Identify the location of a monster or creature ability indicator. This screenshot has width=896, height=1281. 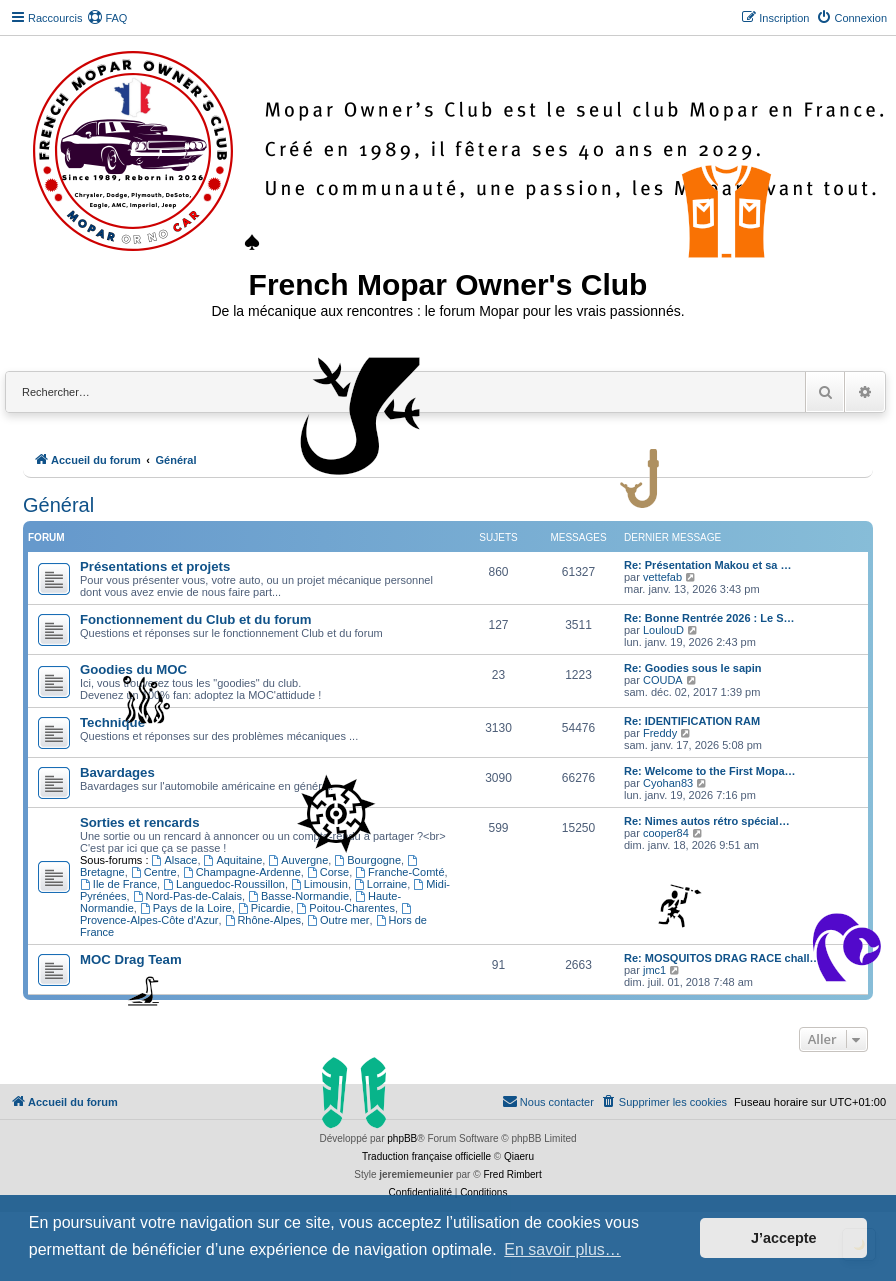
(847, 947).